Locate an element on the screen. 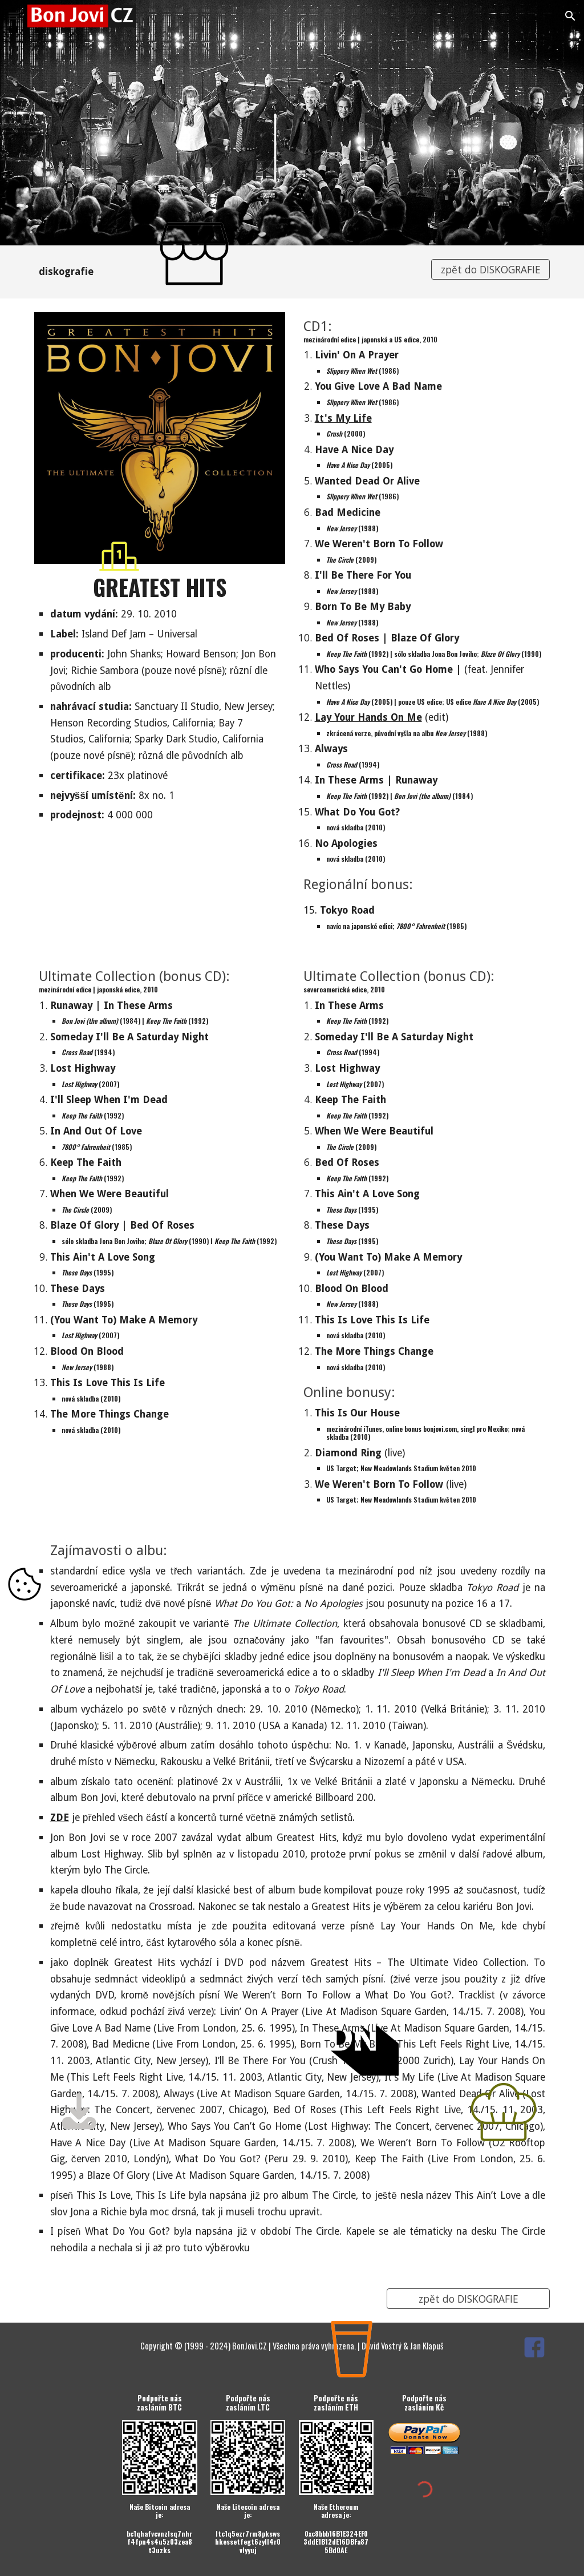  view leaderboard or rankings is located at coordinates (119, 556).